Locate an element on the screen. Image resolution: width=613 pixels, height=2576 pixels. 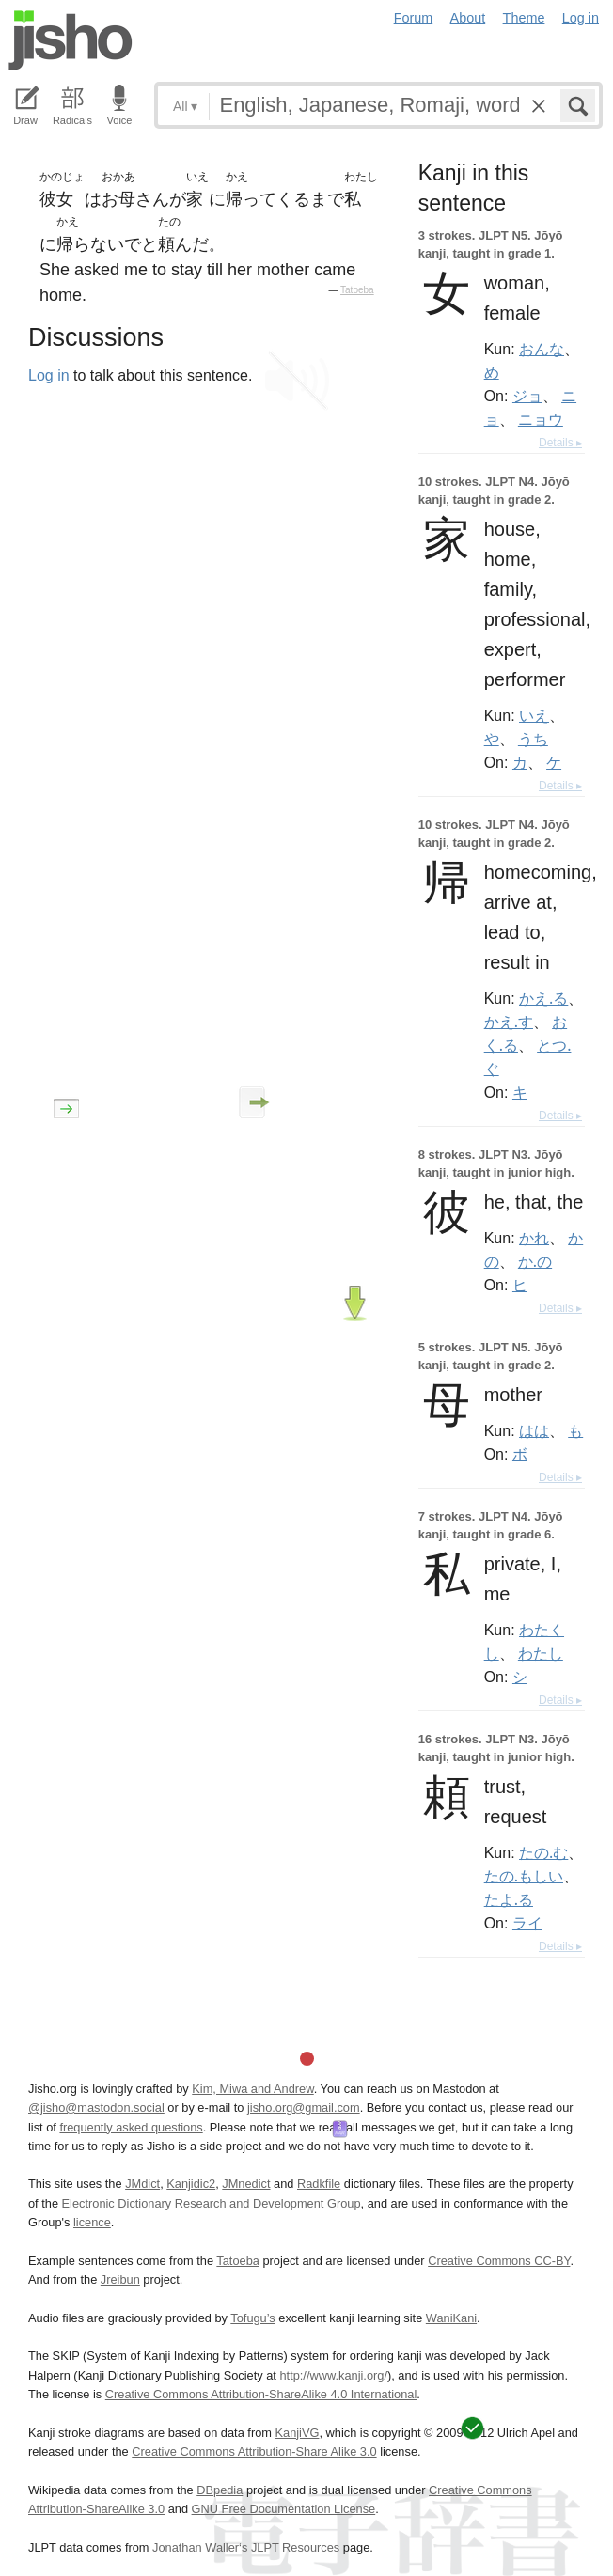
export document to another location is located at coordinates (252, 1102).